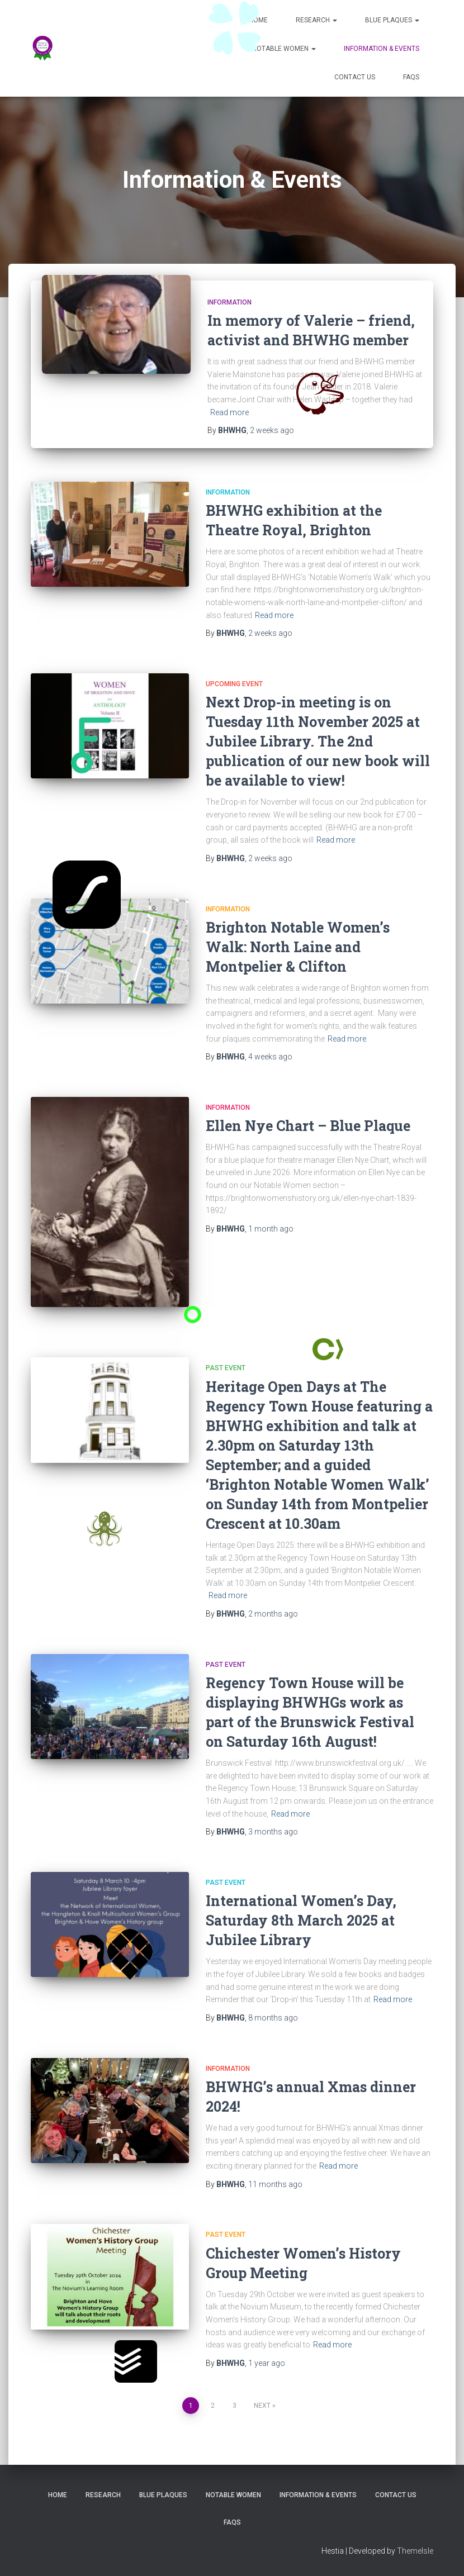 This screenshot has width=464, height=2576. I want to click on link to CocoaPods dependency manager, so click(328, 1349).